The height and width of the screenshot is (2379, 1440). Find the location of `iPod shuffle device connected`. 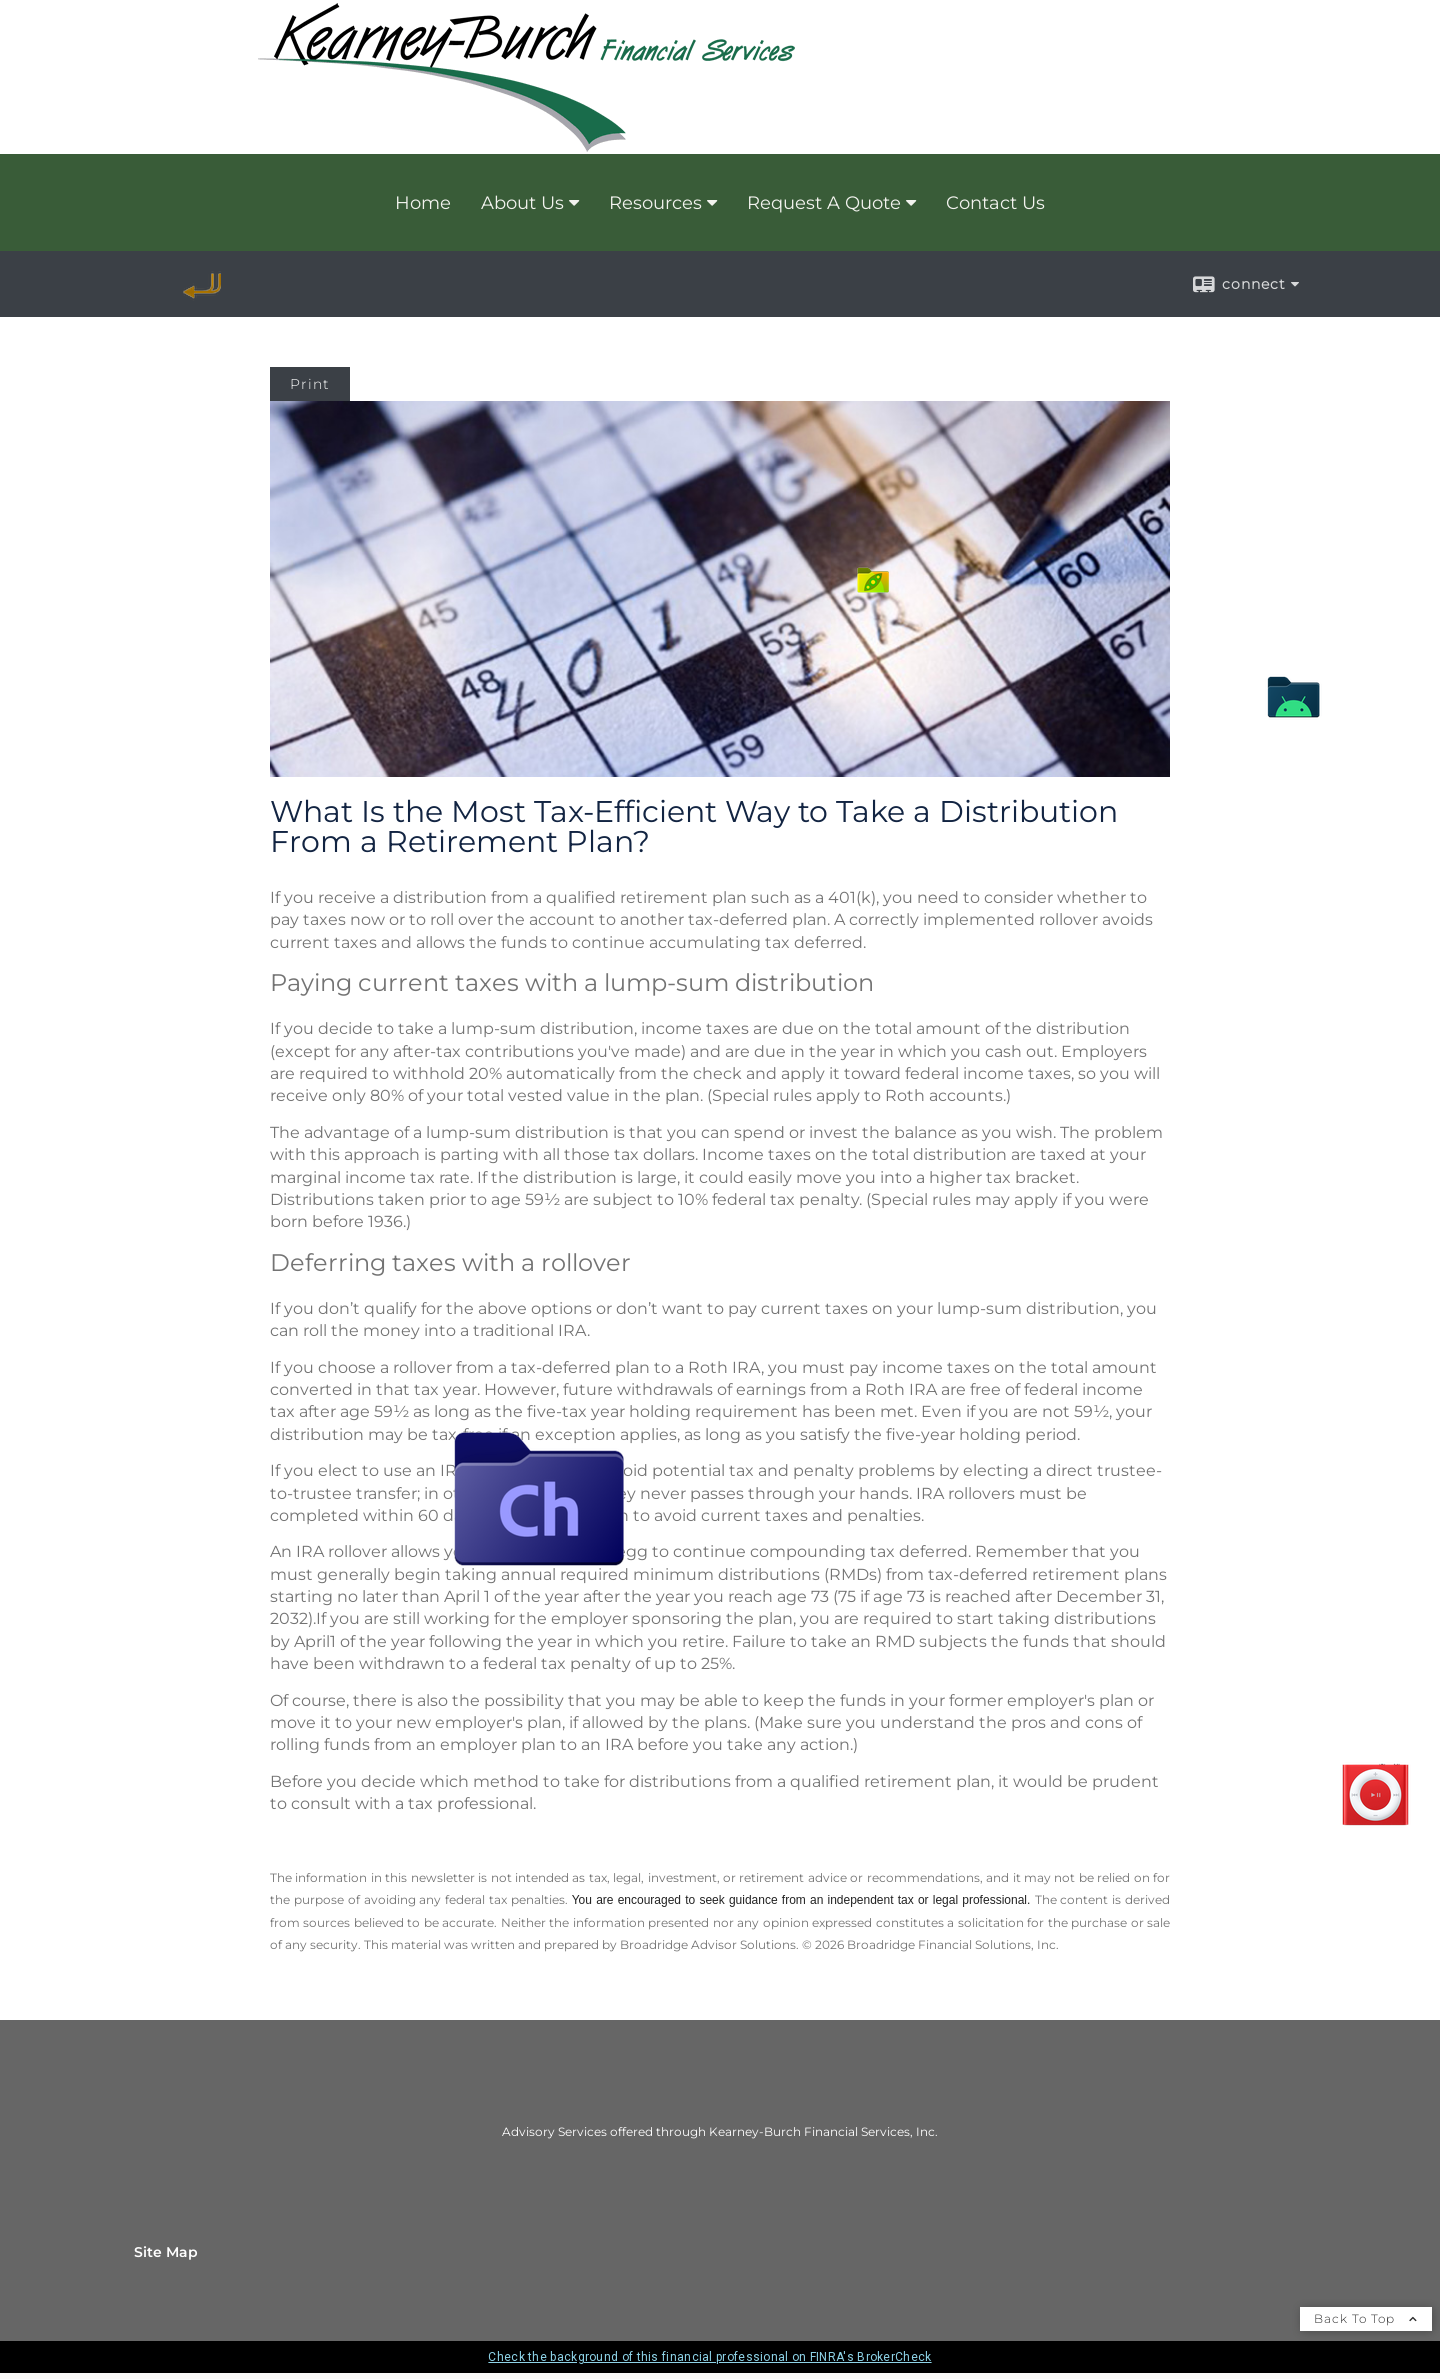

iPod shuffle device connected is located at coordinates (1375, 1794).